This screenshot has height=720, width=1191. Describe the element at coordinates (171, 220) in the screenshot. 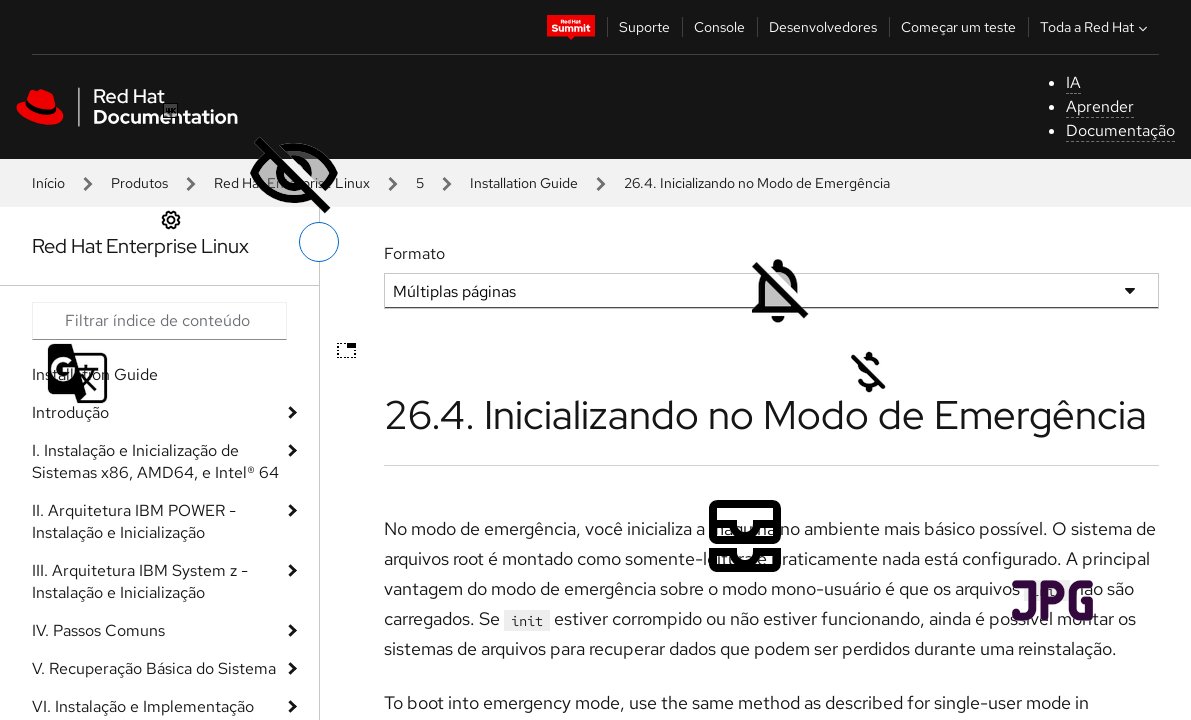

I see `access settings` at that location.